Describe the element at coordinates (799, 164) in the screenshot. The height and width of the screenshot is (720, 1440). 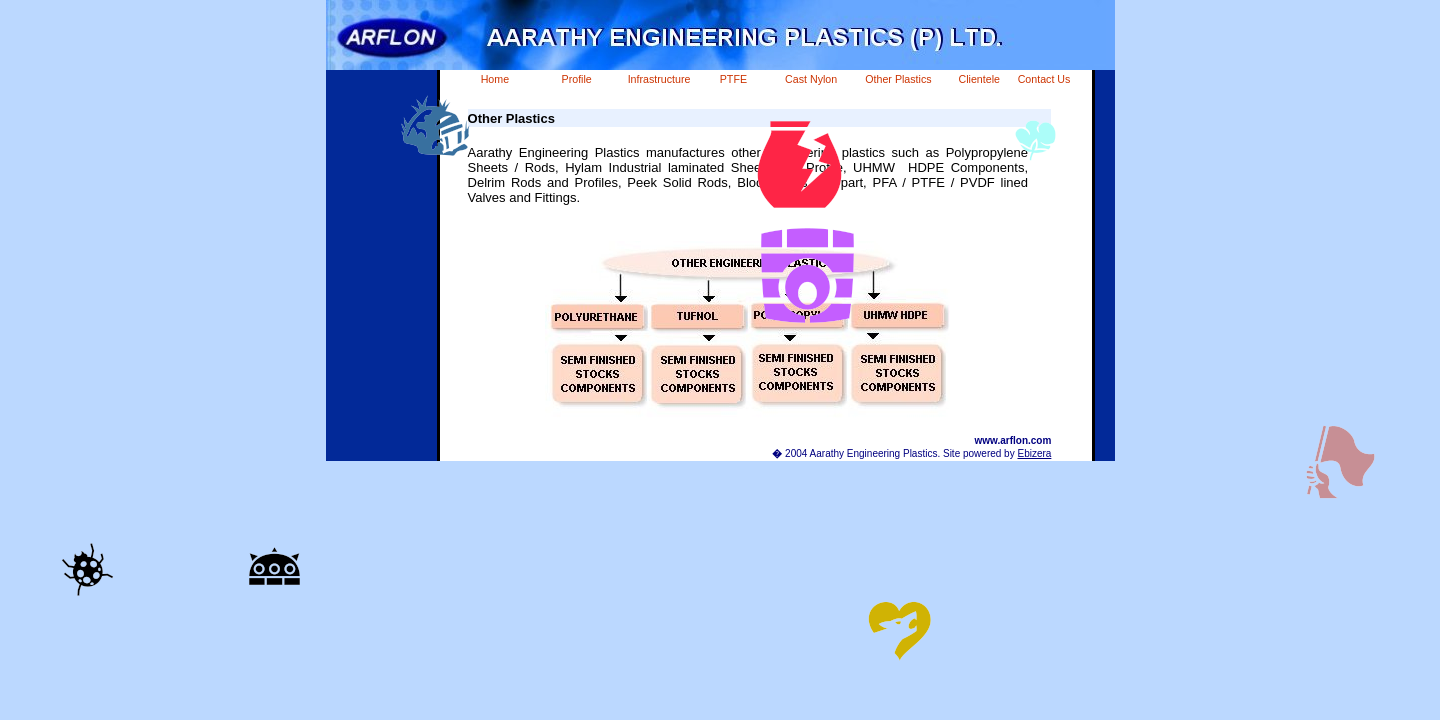
I see `indicates a broken or damaged item` at that location.